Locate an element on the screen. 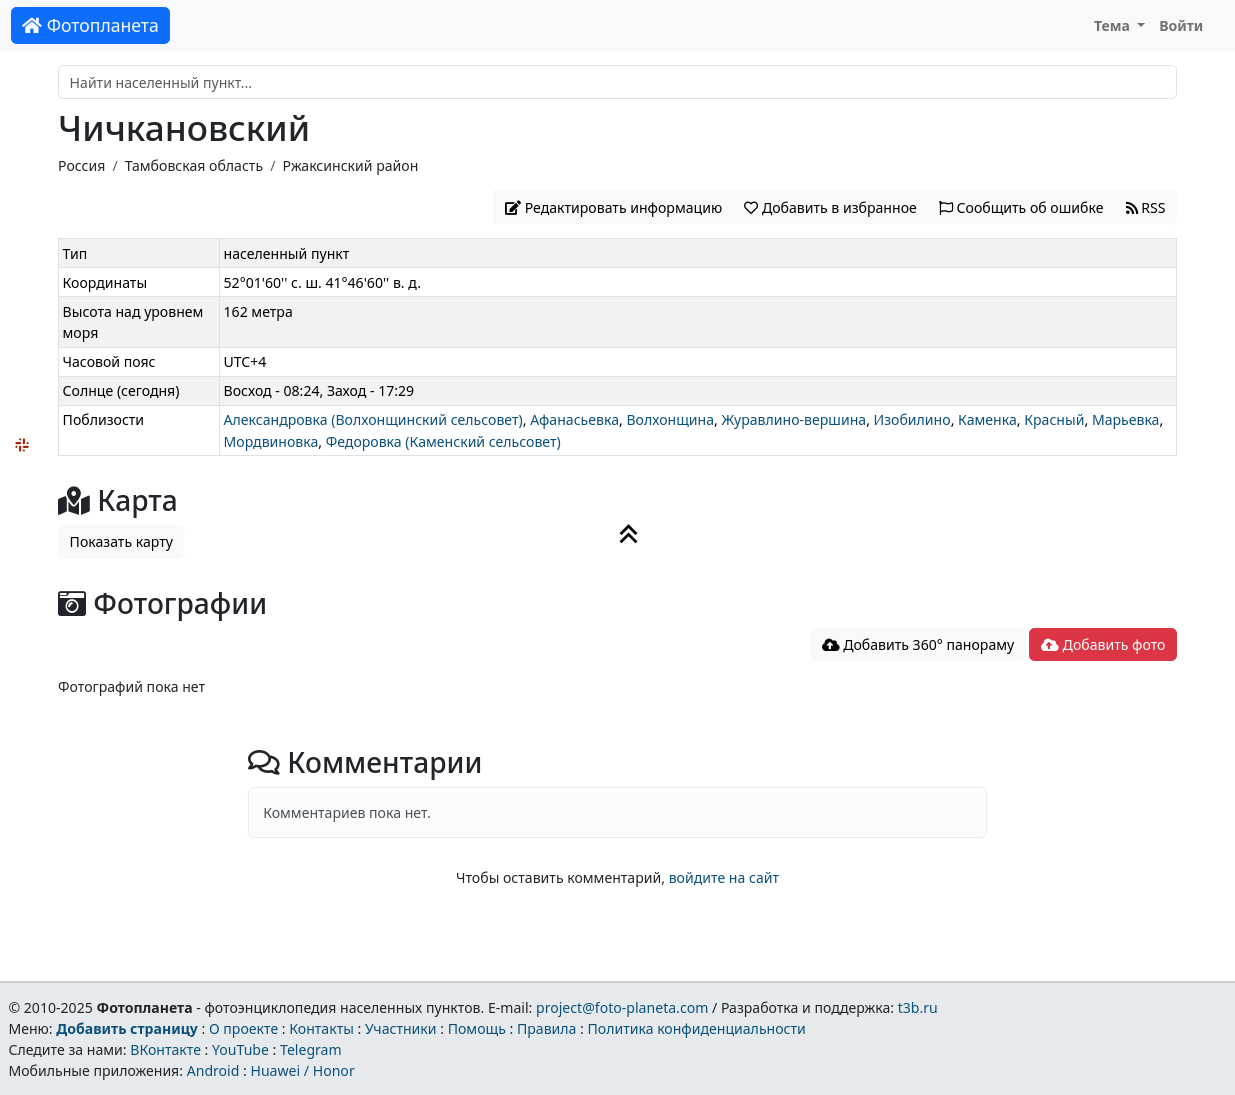 The height and width of the screenshot is (1095, 1235). open Slack messaging app is located at coordinates (22, 445).